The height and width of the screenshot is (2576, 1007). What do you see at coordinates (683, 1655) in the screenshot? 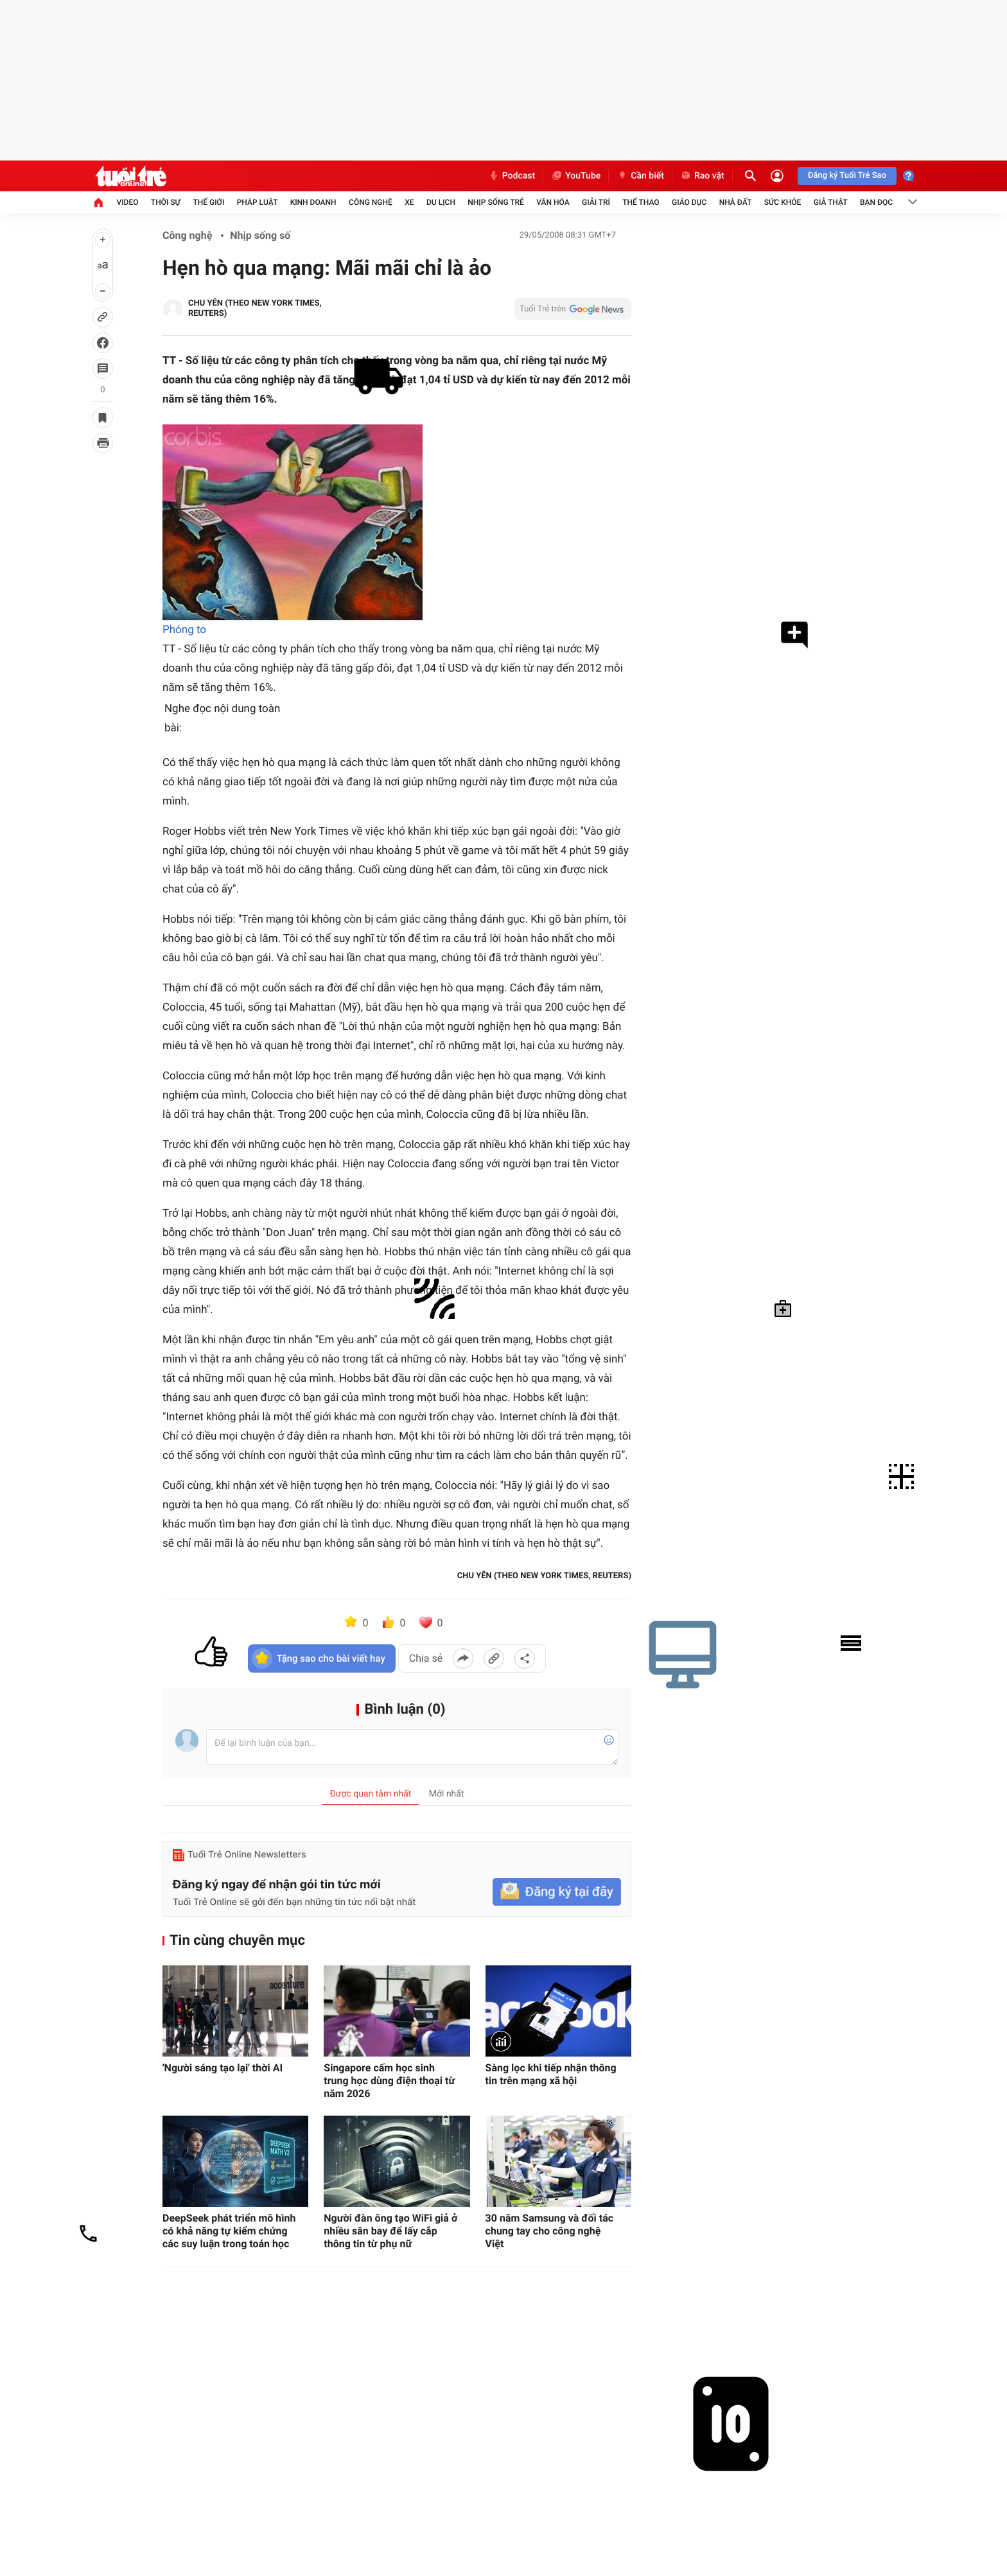
I see `view on desktop display` at bounding box center [683, 1655].